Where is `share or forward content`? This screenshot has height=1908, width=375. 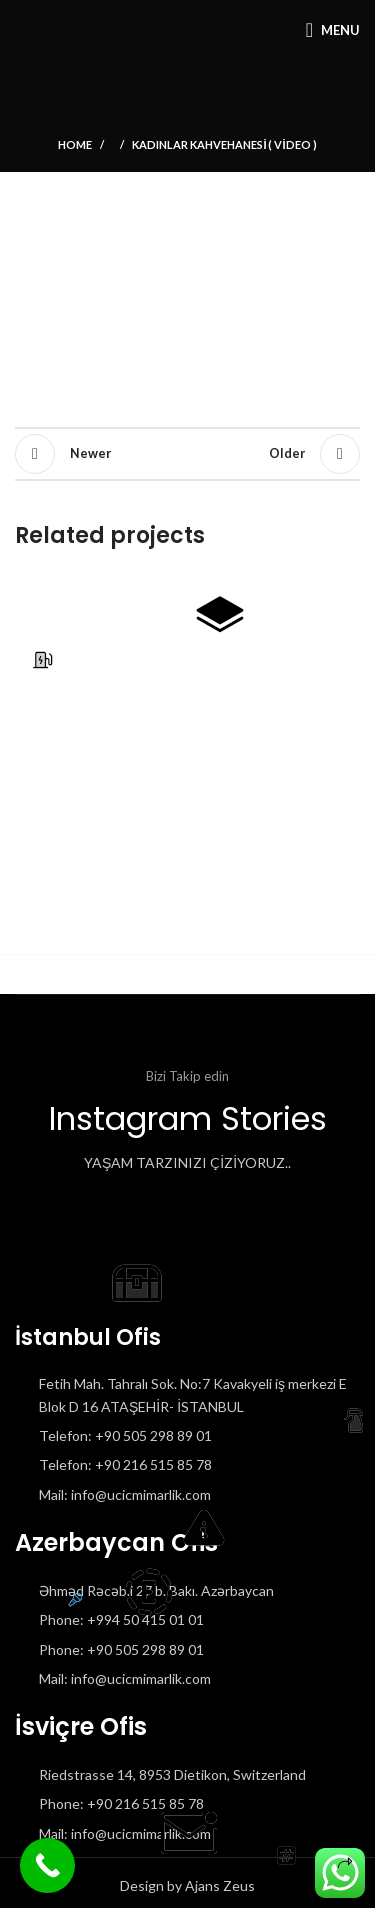 share or forward content is located at coordinates (345, 1863).